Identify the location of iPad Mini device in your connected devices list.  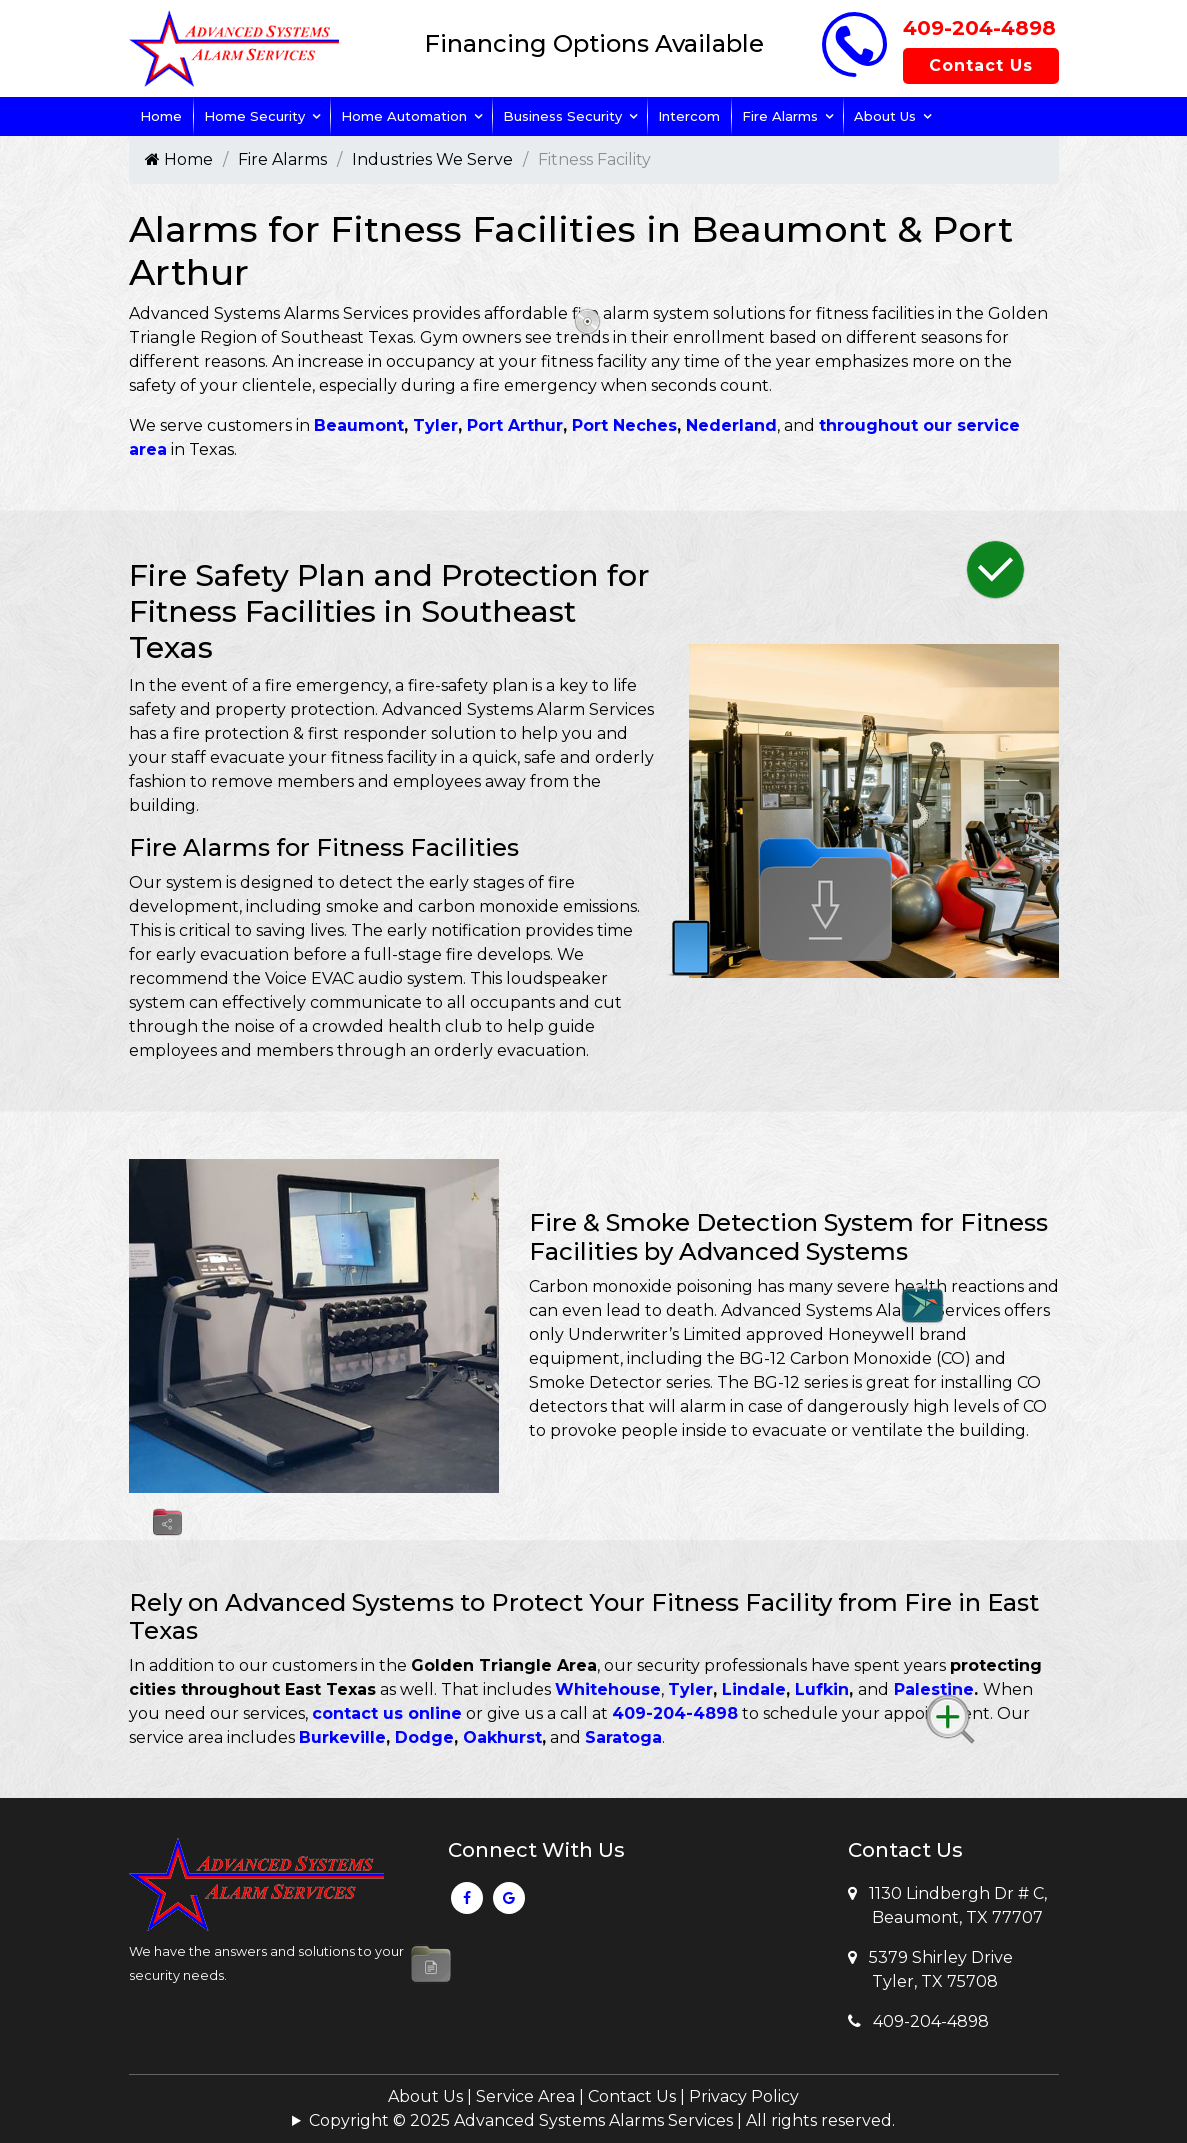
(691, 942).